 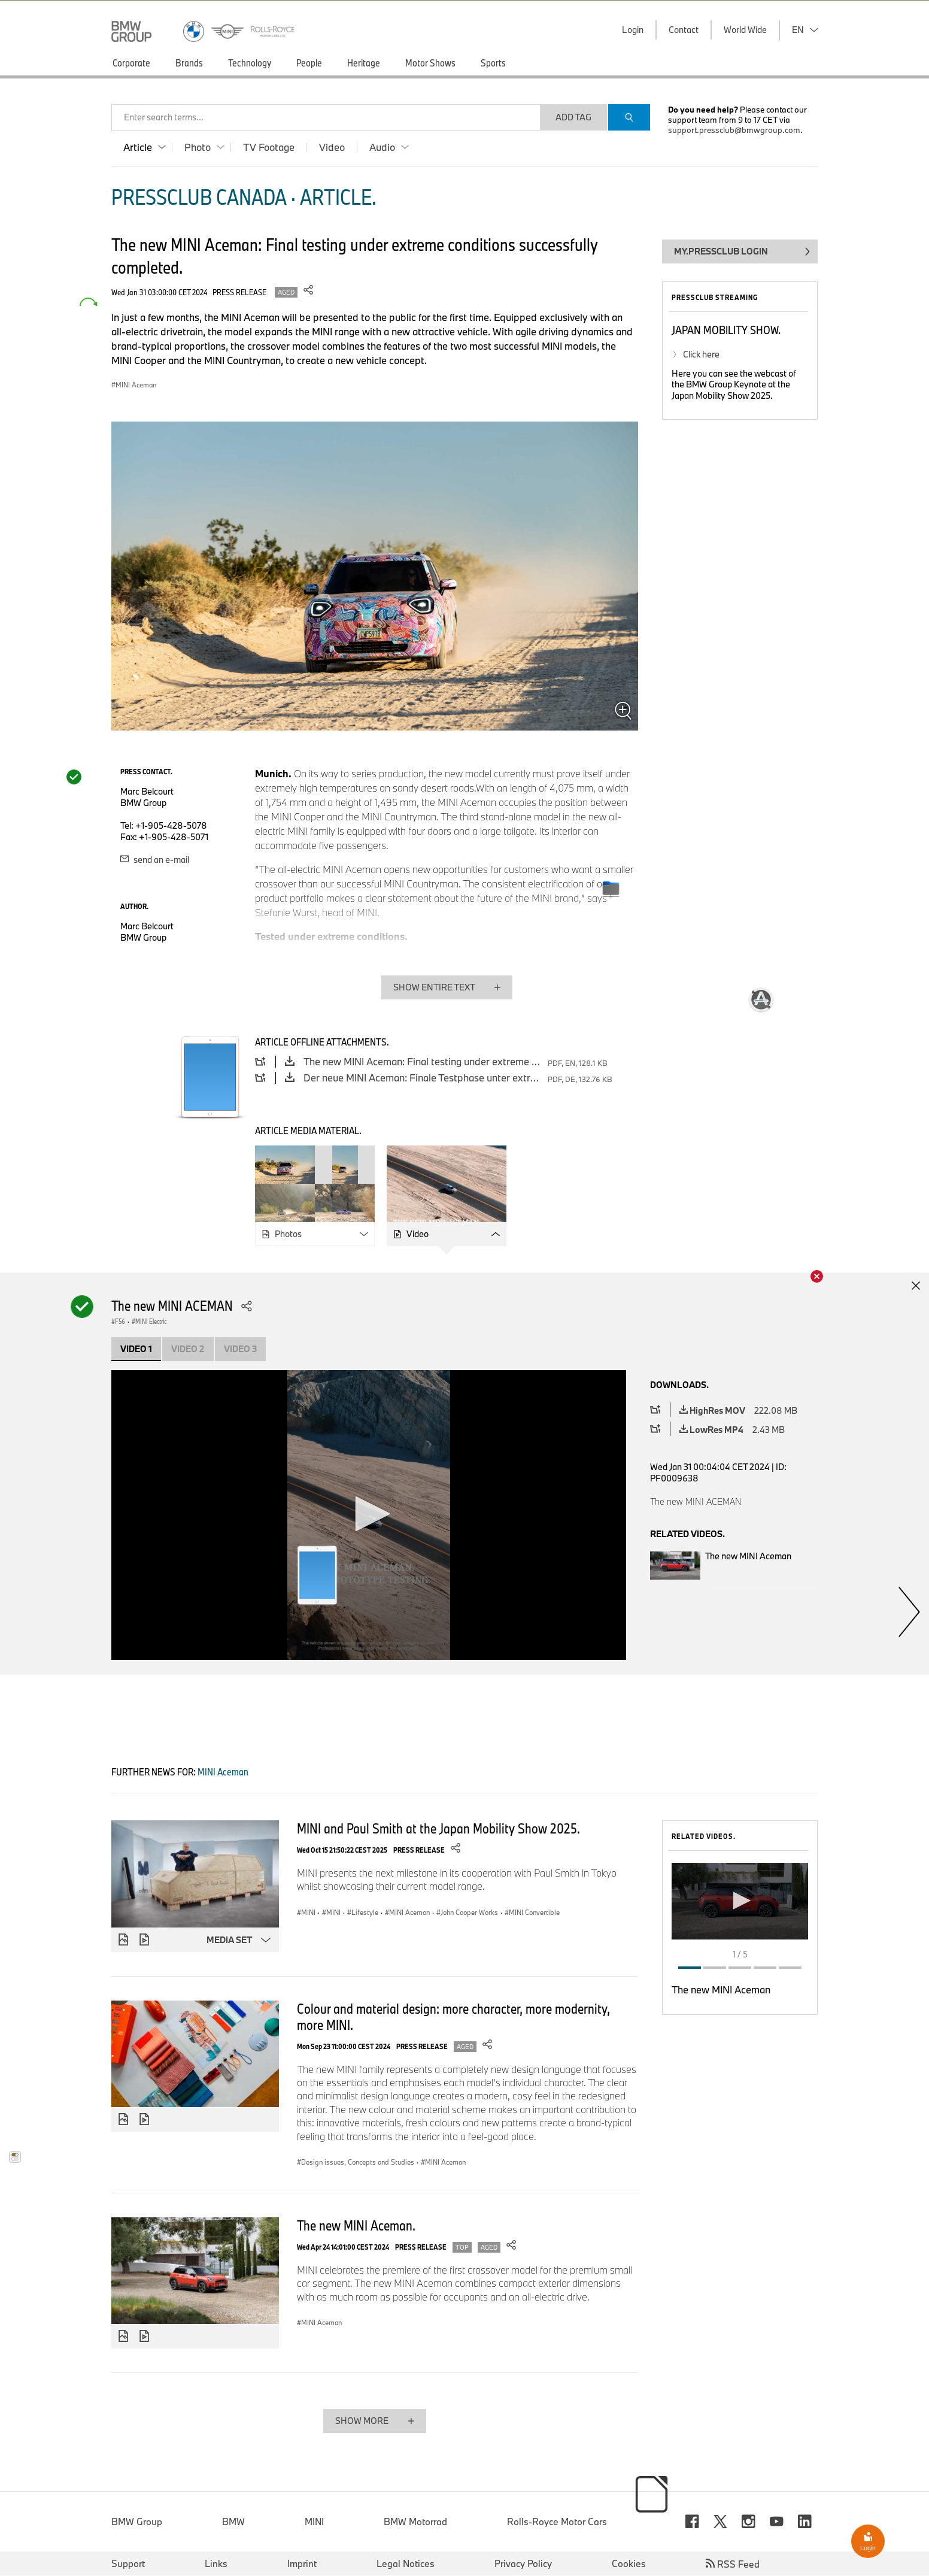 I want to click on iPad device with cellular connectivity, so click(x=210, y=1077).